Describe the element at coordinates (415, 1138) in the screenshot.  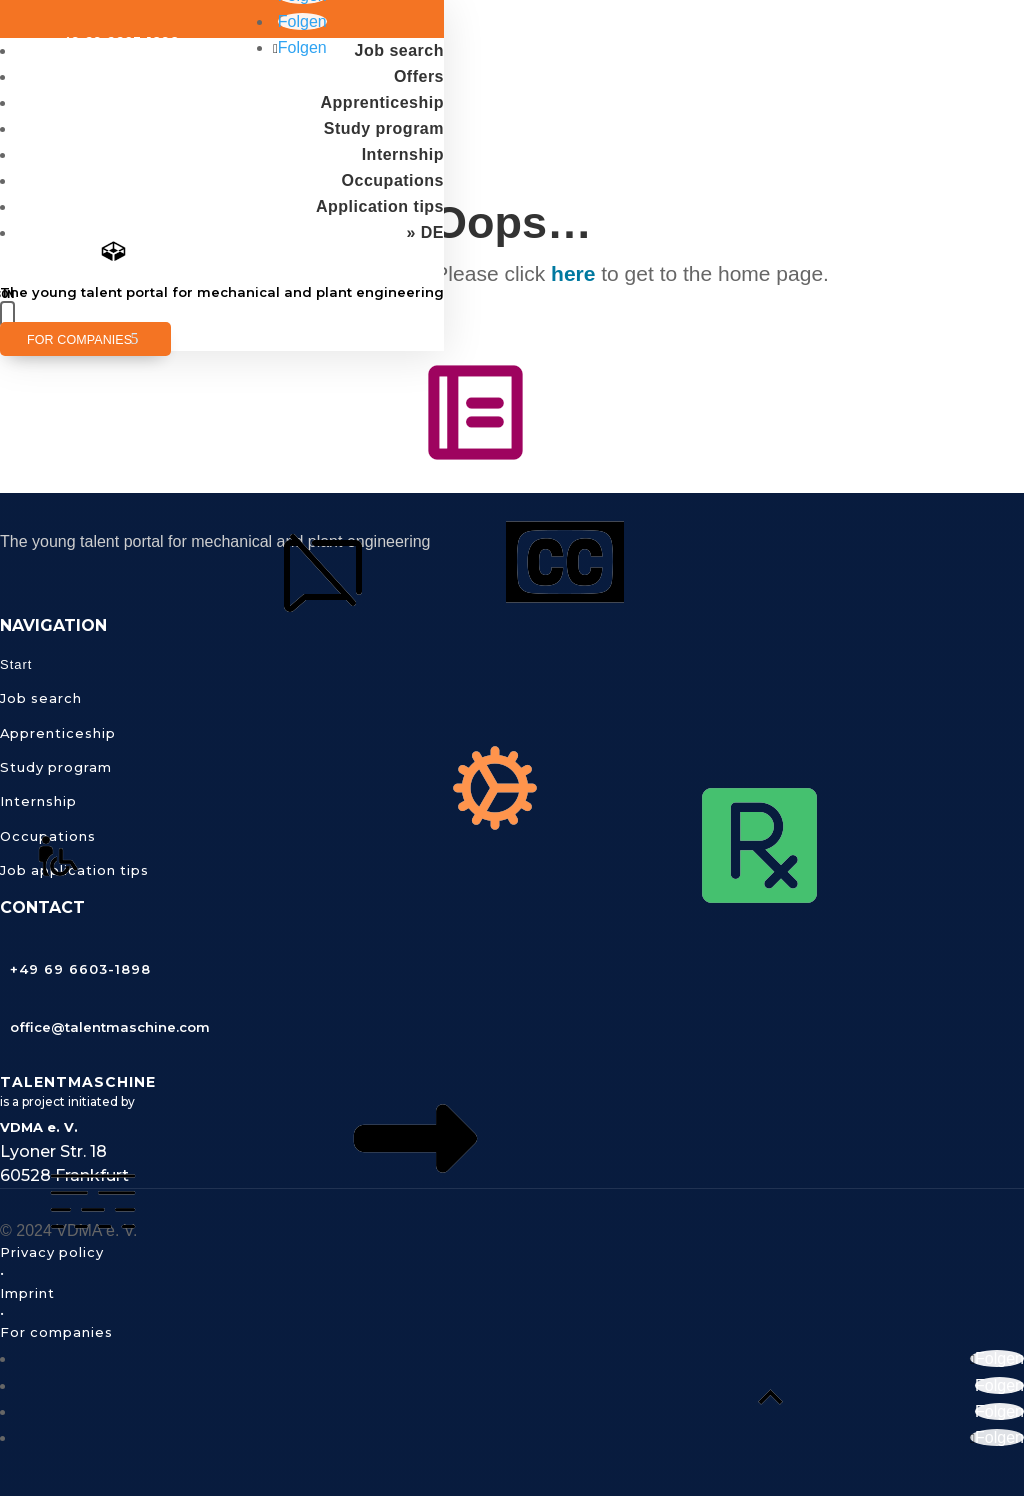
I see `go to next item or step` at that location.